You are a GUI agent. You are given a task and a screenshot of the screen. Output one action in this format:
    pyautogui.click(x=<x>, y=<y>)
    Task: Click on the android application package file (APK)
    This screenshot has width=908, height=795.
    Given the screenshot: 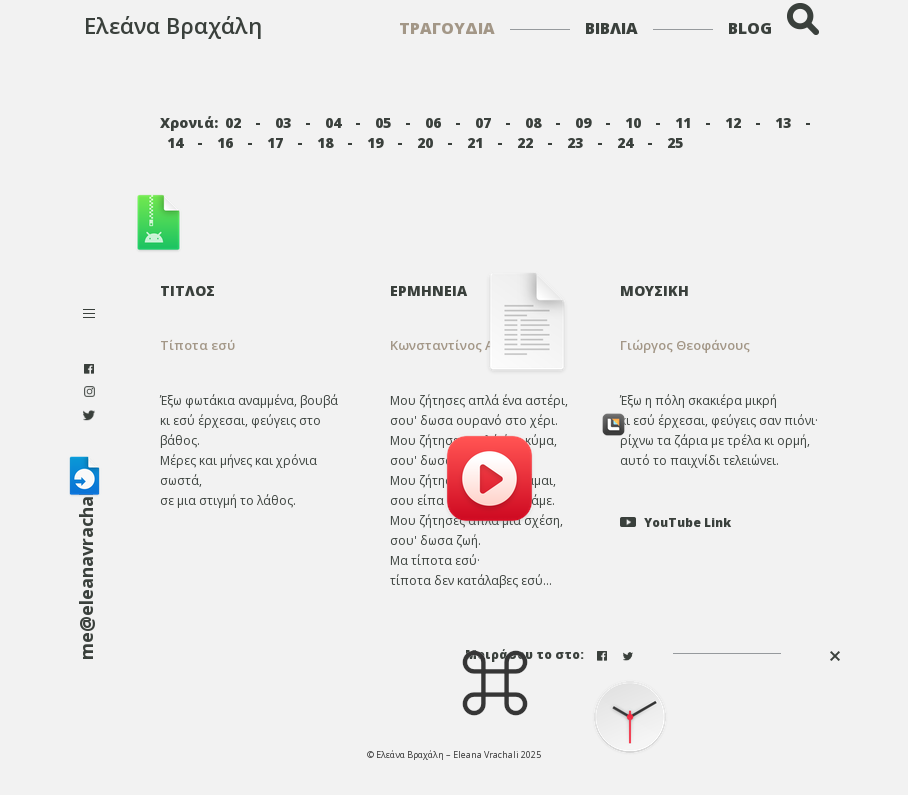 What is the action you would take?
    pyautogui.click(x=158, y=223)
    